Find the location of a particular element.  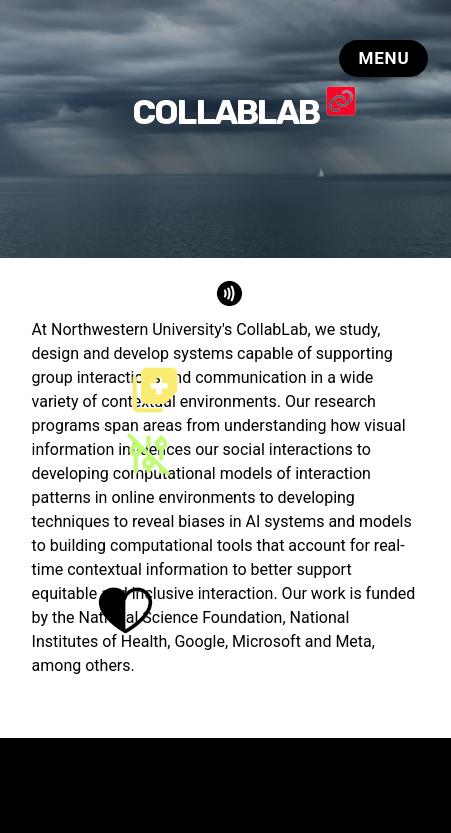

settings or adjustments are disabled is located at coordinates (148, 454).